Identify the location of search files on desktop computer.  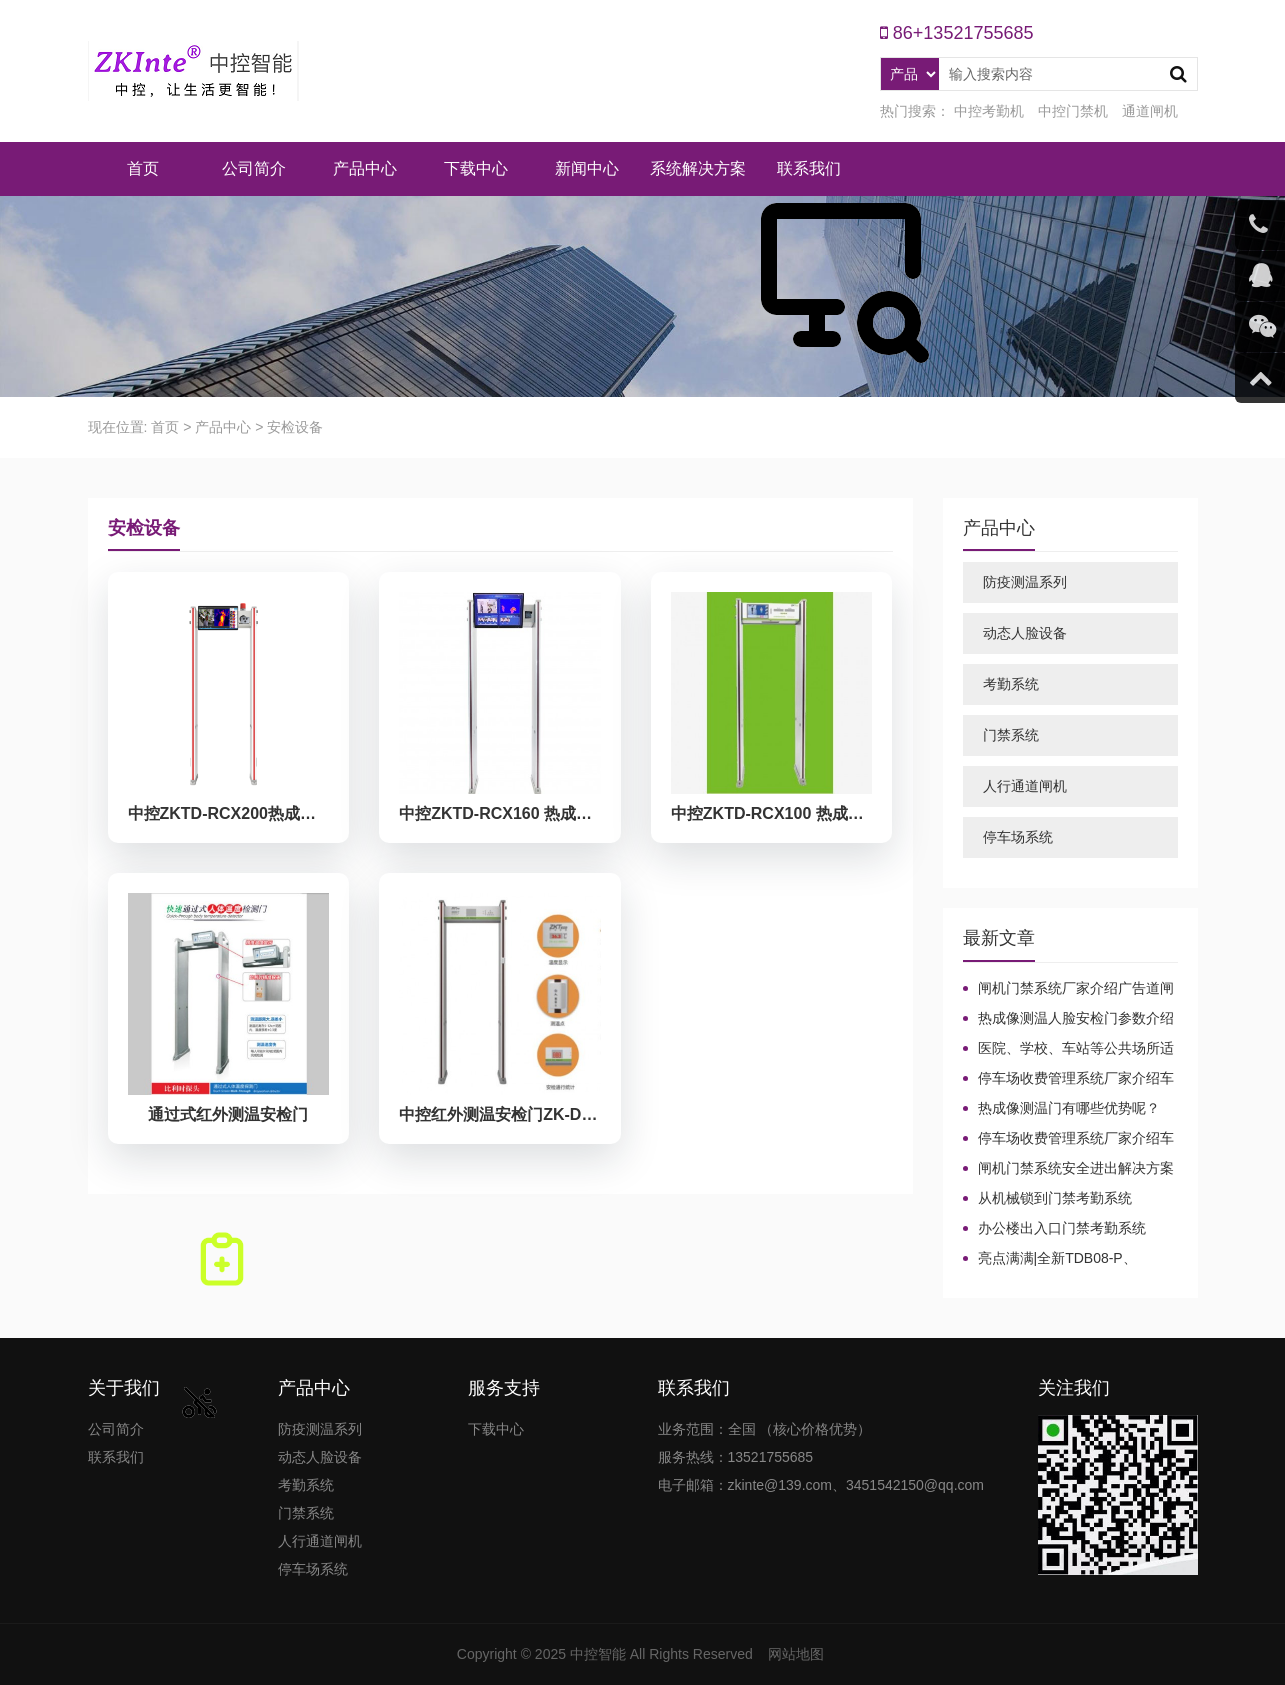
(841, 275).